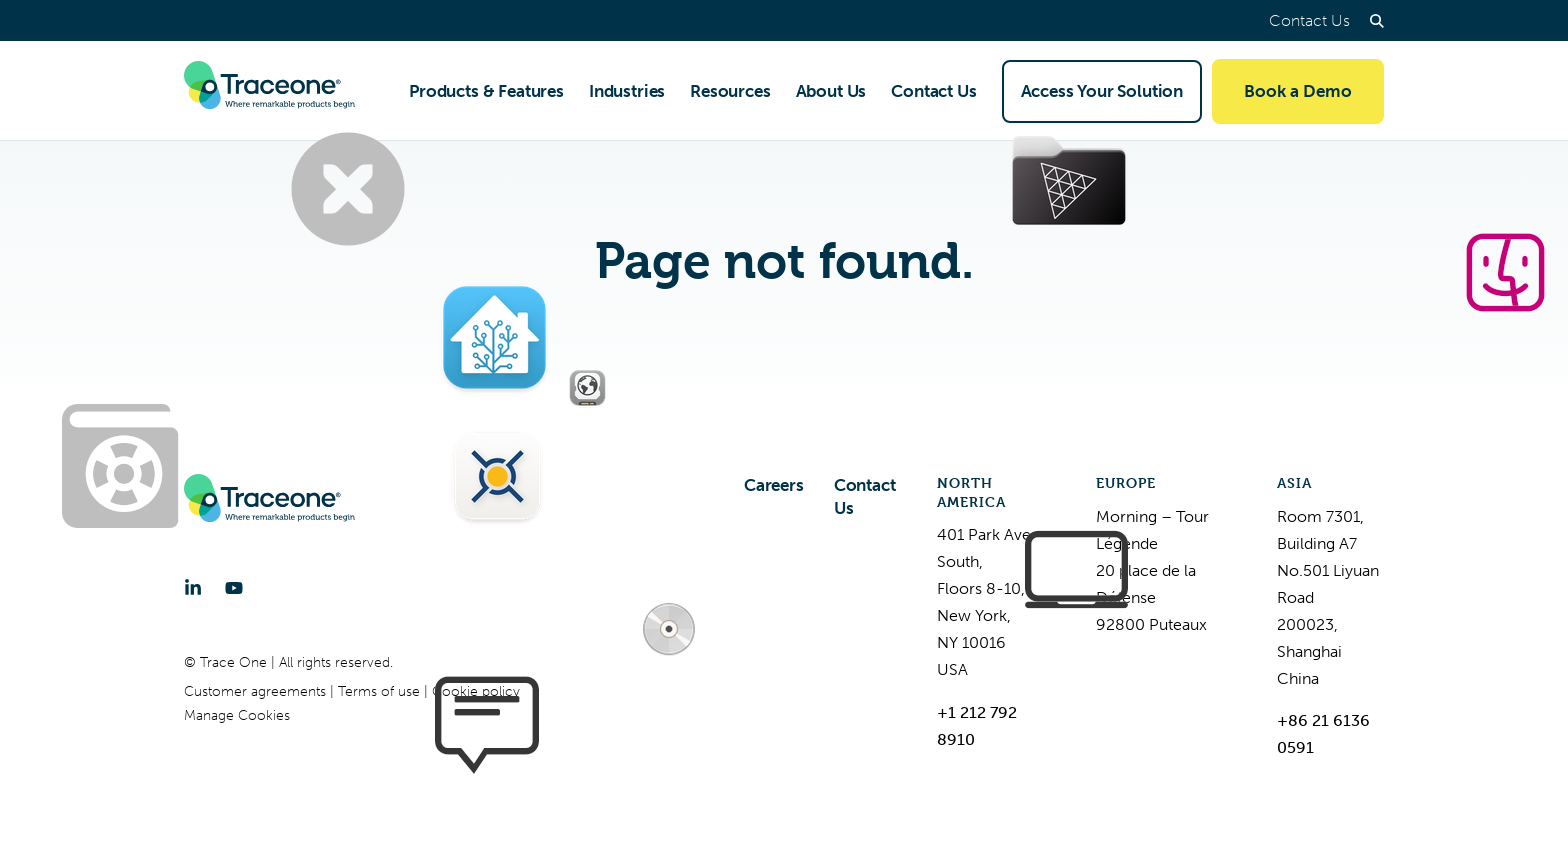 Image resolution: width=1568 pixels, height=867 pixels. Describe the element at coordinates (494, 337) in the screenshot. I see `open the home assistant app` at that location.